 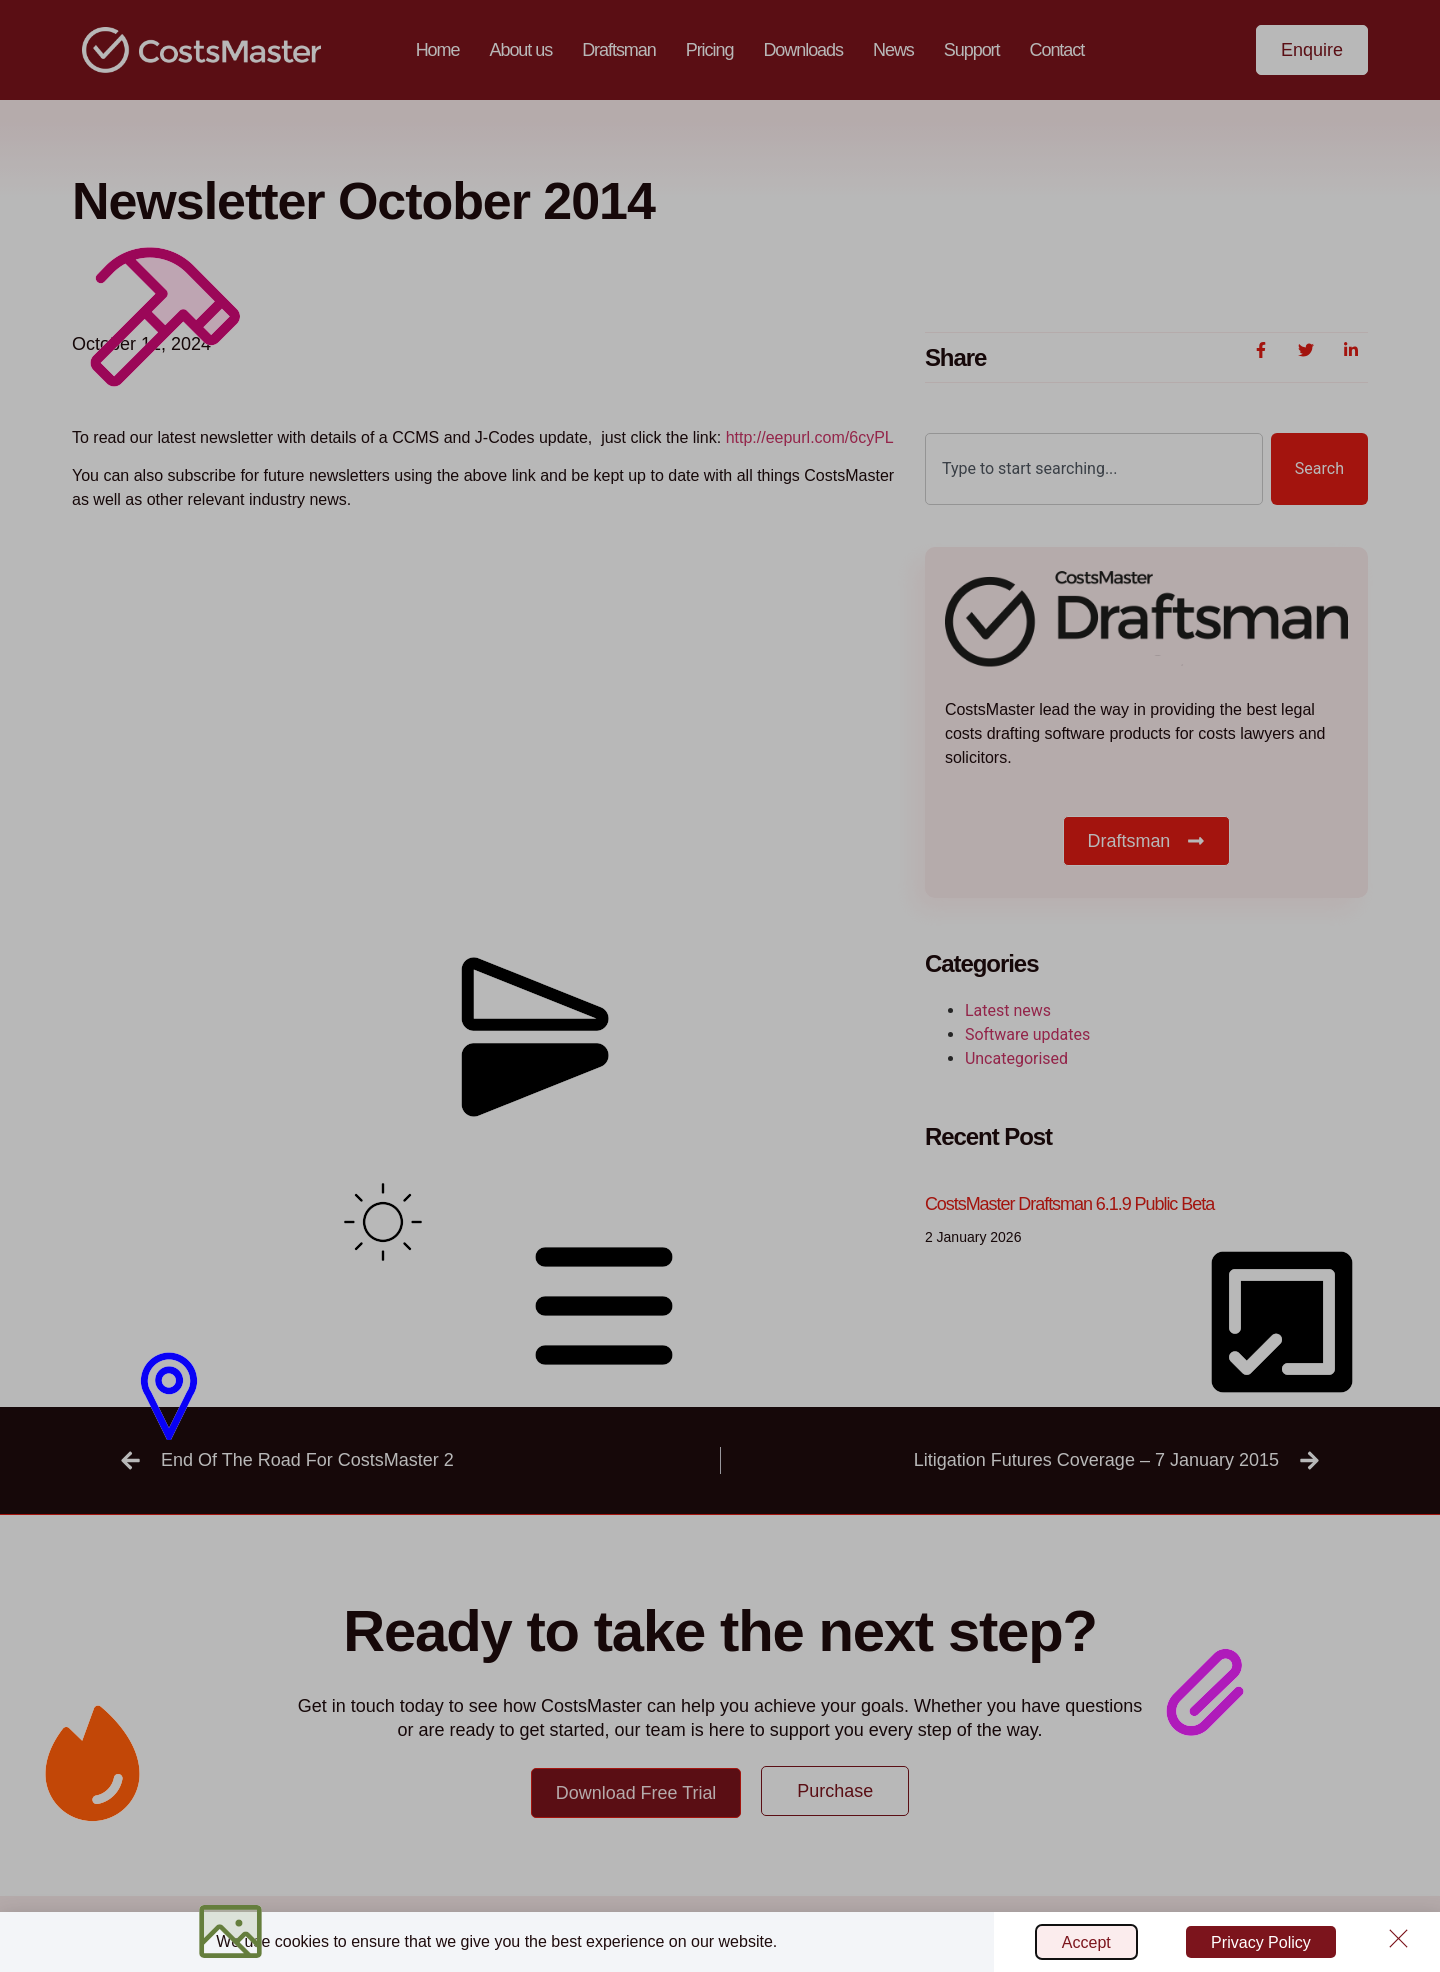 What do you see at coordinates (383, 1222) in the screenshot?
I see `switch to light mode` at bounding box center [383, 1222].